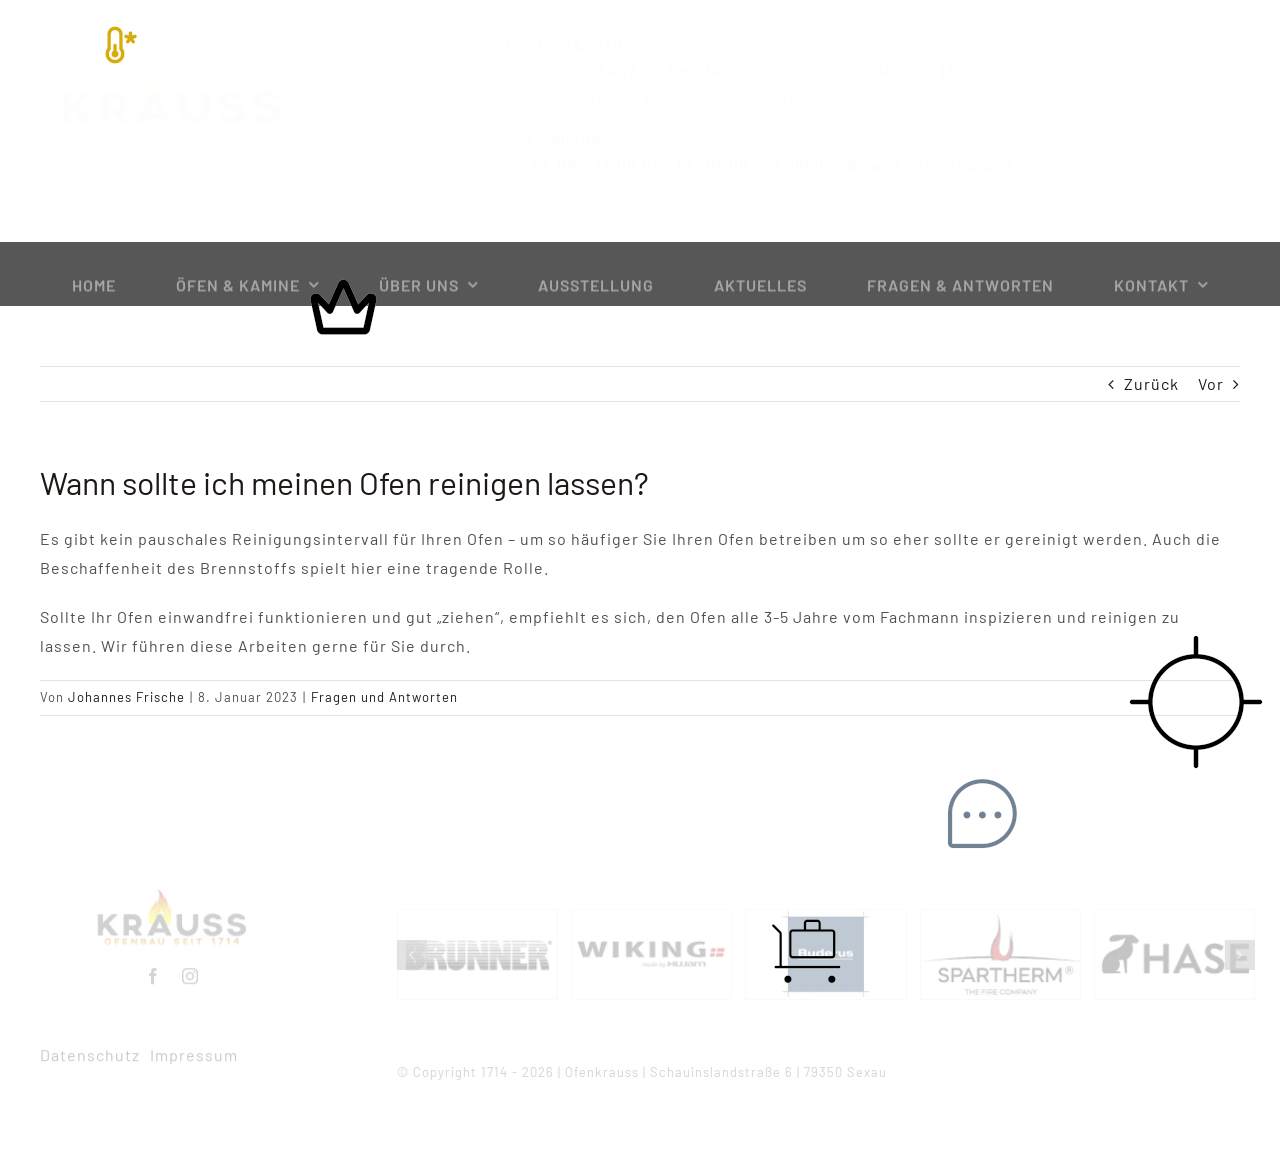  Describe the element at coordinates (1196, 702) in the screenshot. I see `access current location` at that location.